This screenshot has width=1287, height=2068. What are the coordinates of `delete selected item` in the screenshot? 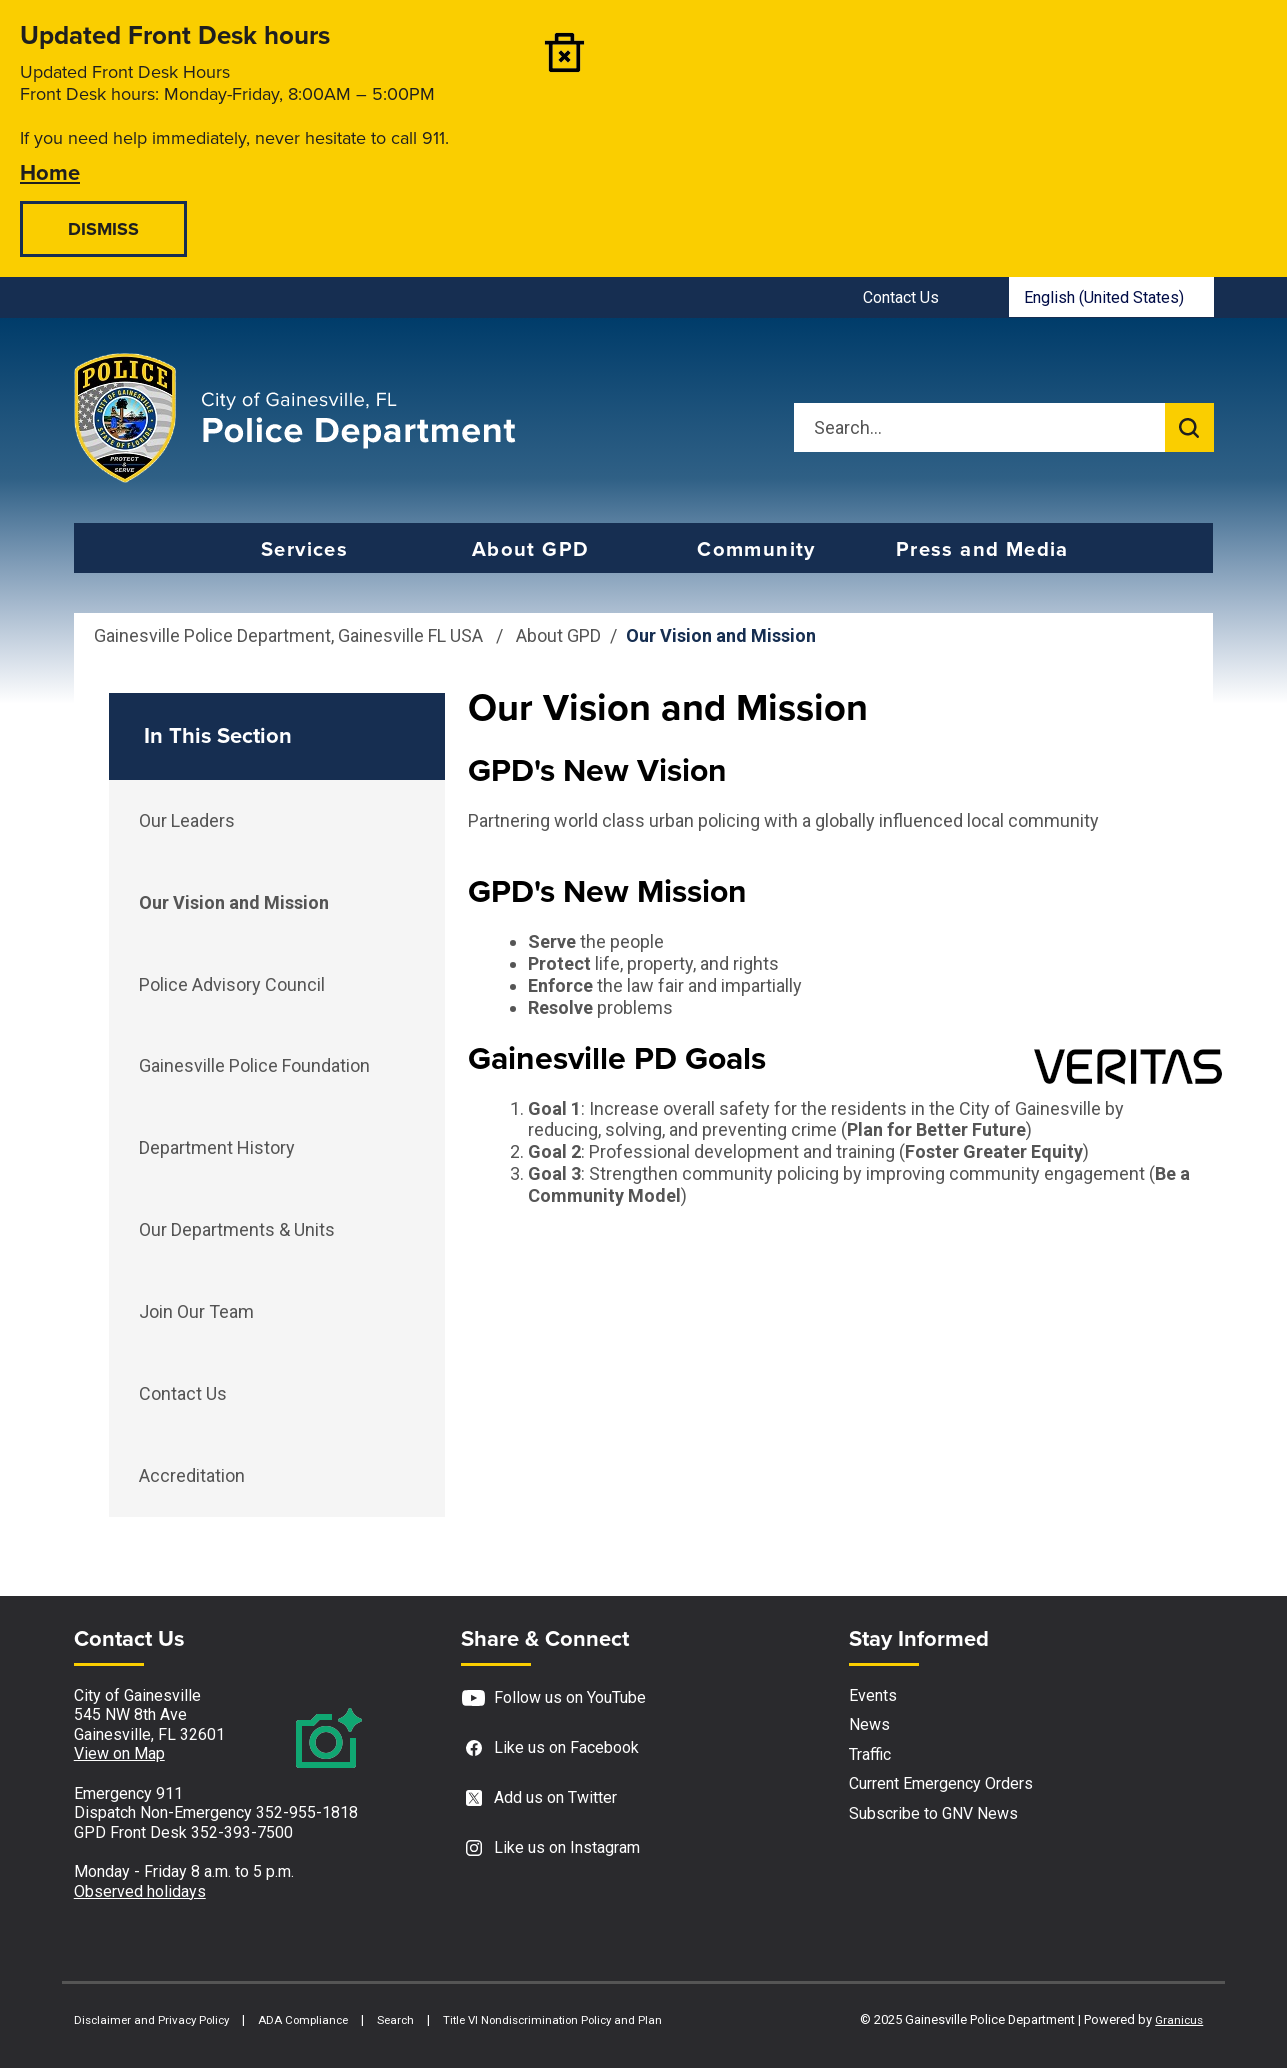 It's located at (564, 52).